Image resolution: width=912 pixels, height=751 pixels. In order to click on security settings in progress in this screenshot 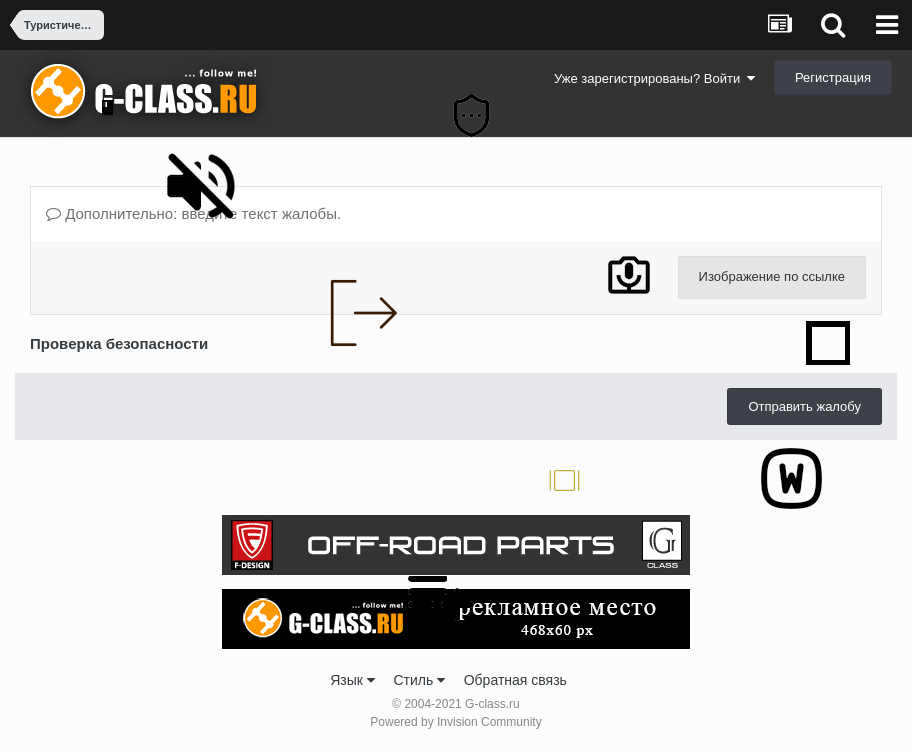, I will do `click(471, 115)`.